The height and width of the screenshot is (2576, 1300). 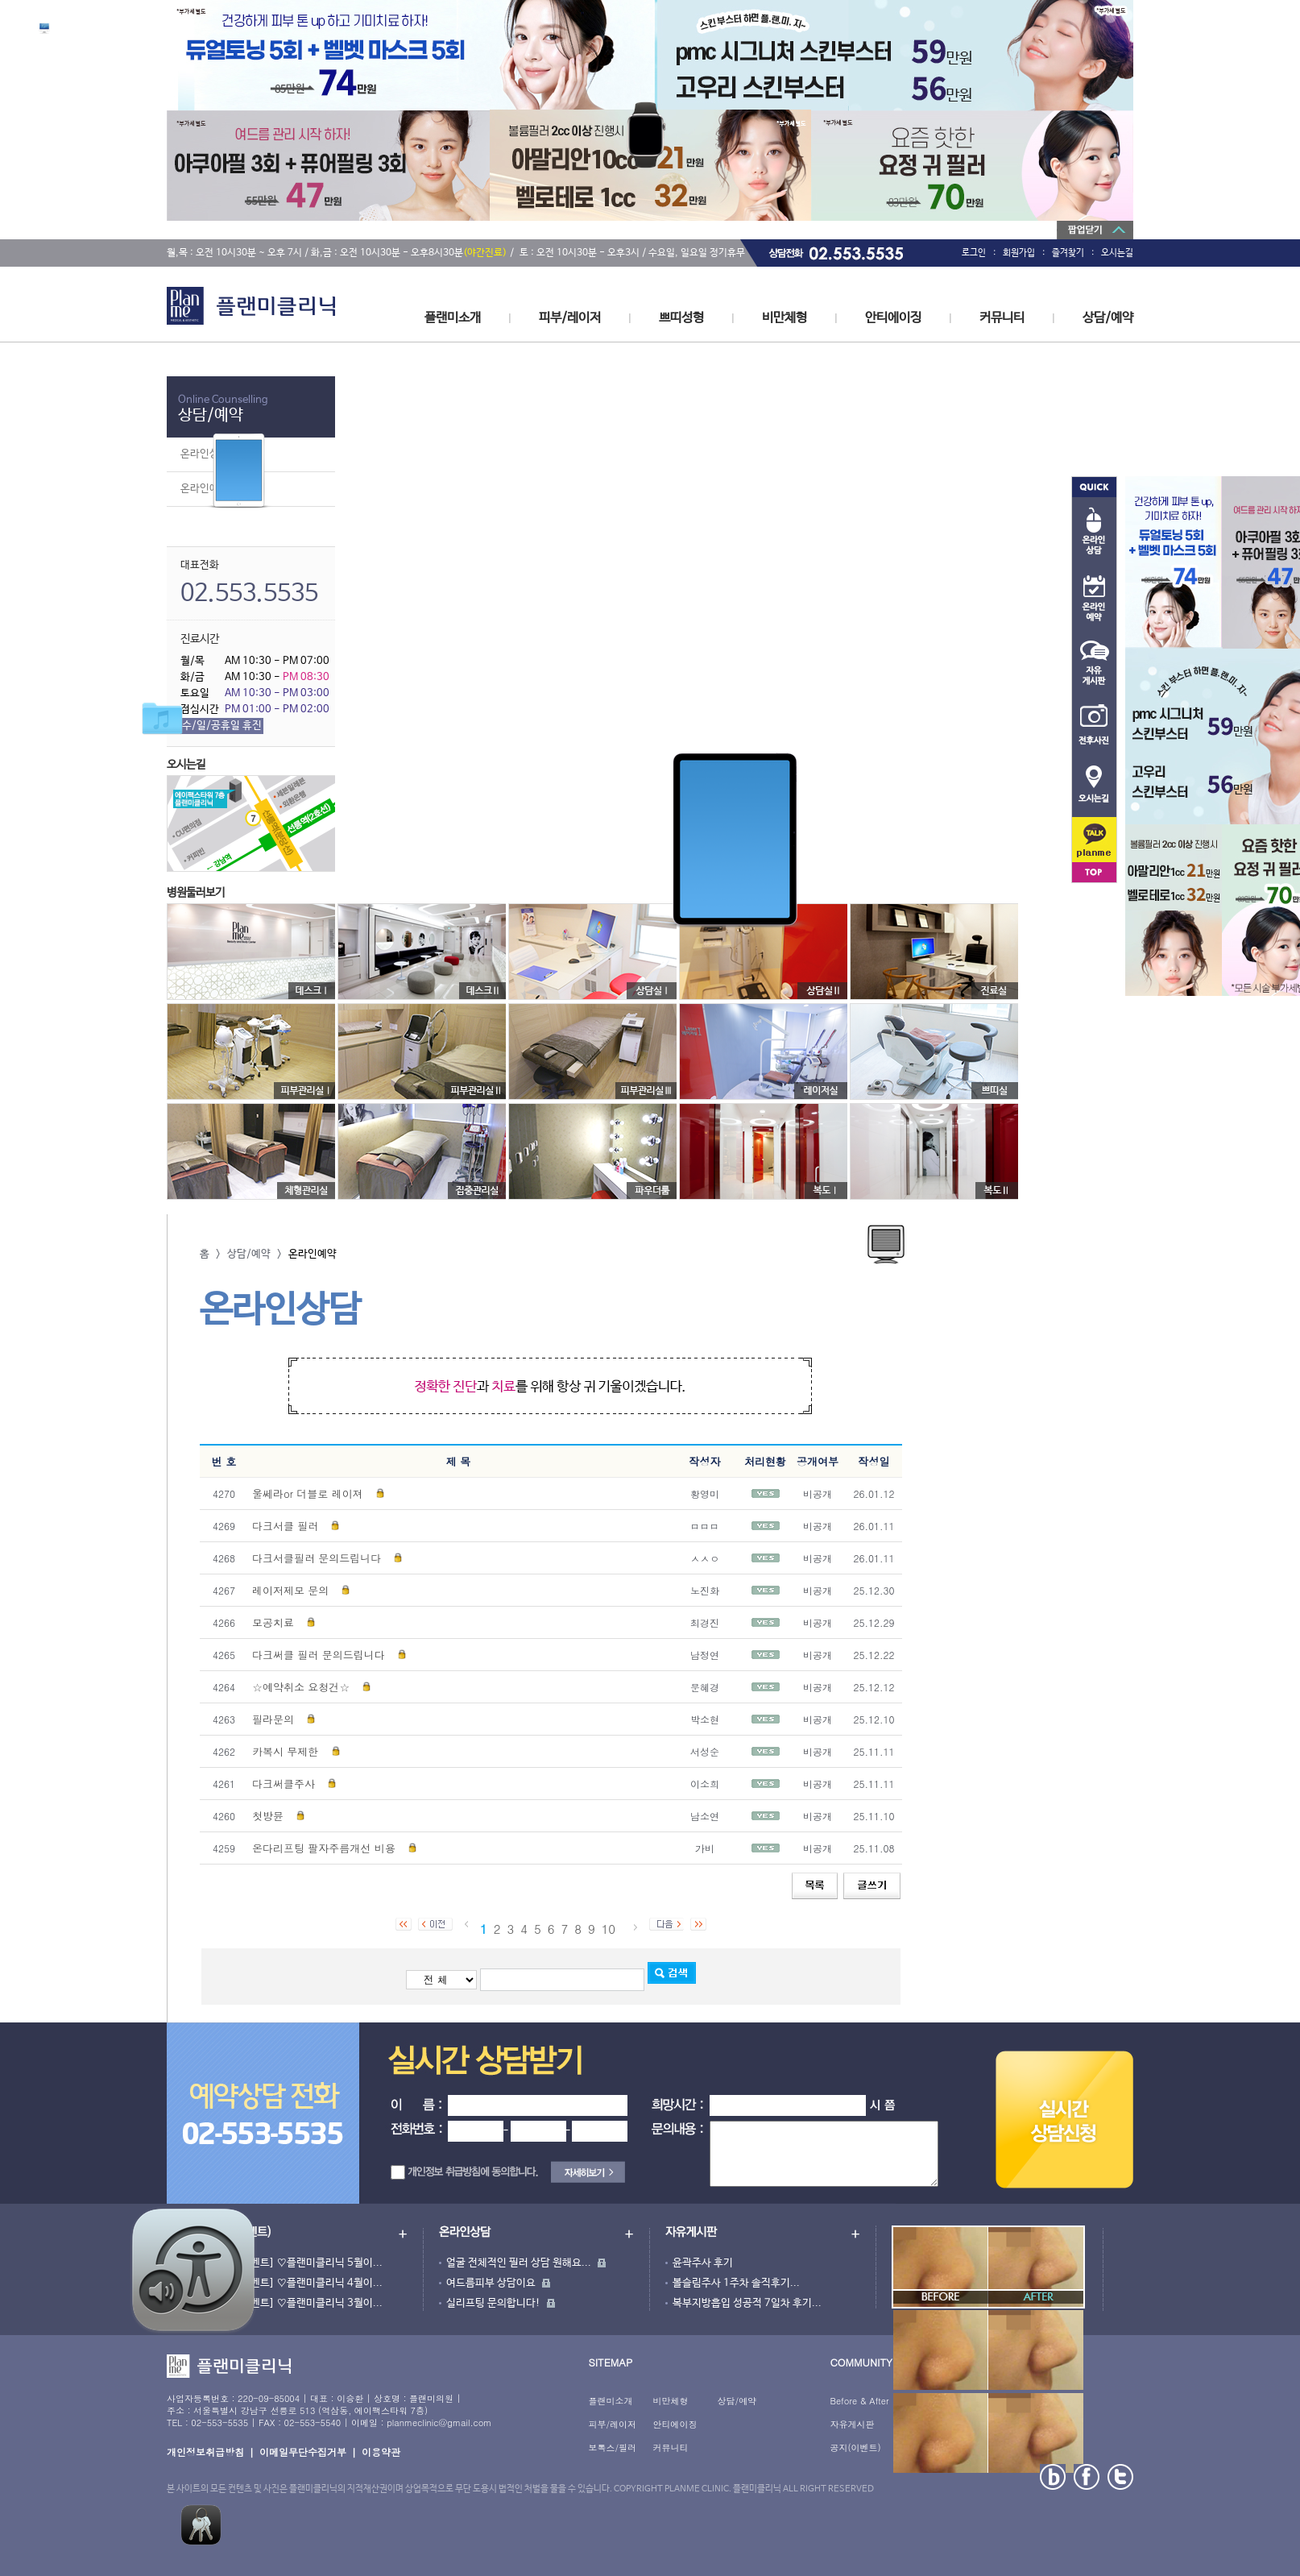 What do you see at coordinates (238, 471) in the screenshot?
I see `iPad device icon for system identification` at bounding box center [238, 471].